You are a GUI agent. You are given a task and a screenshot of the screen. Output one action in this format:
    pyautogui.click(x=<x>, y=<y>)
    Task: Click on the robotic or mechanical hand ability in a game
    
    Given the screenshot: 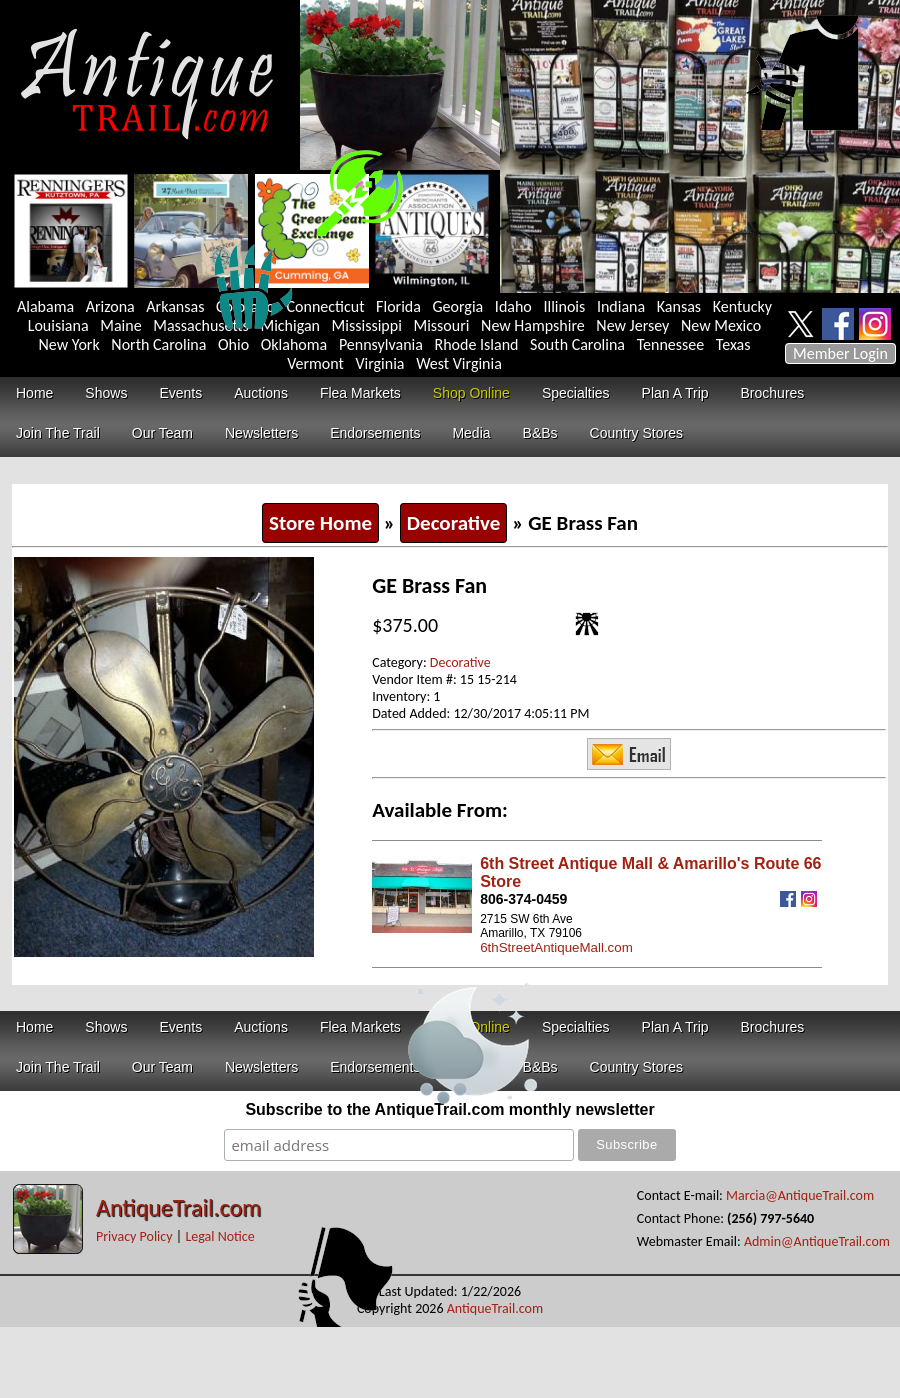 What is the action you would take?
    pyautogui.click(x=249, y=286)
    